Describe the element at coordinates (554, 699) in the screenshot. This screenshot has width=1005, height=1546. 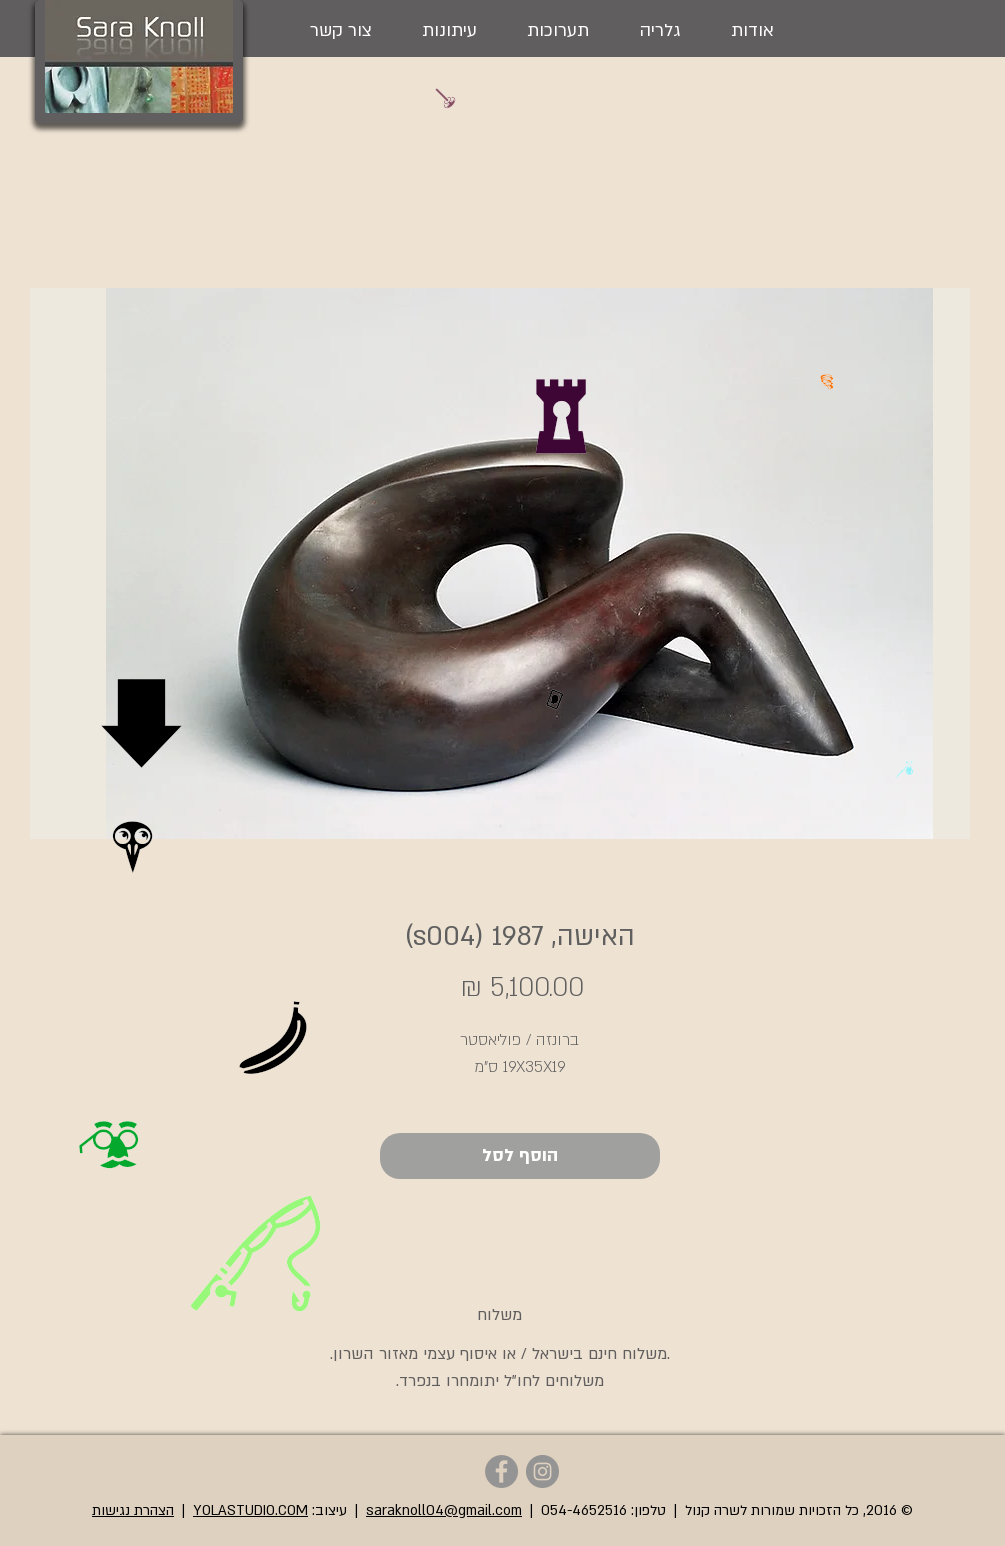
I see `send a letter or mail item` at that location.